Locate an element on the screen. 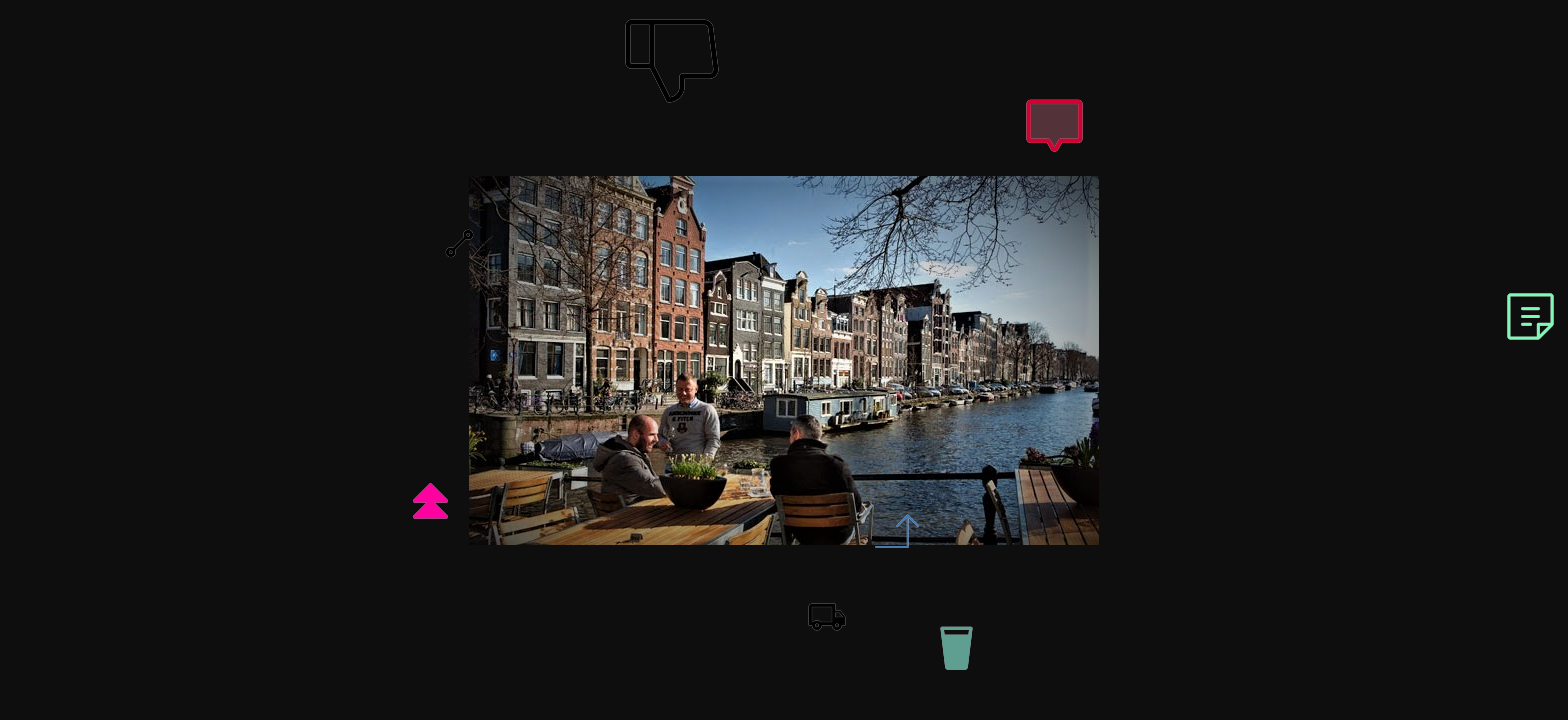 The image size is (1568, 720). dislike or downvote content is located at coordinates (672, 56).